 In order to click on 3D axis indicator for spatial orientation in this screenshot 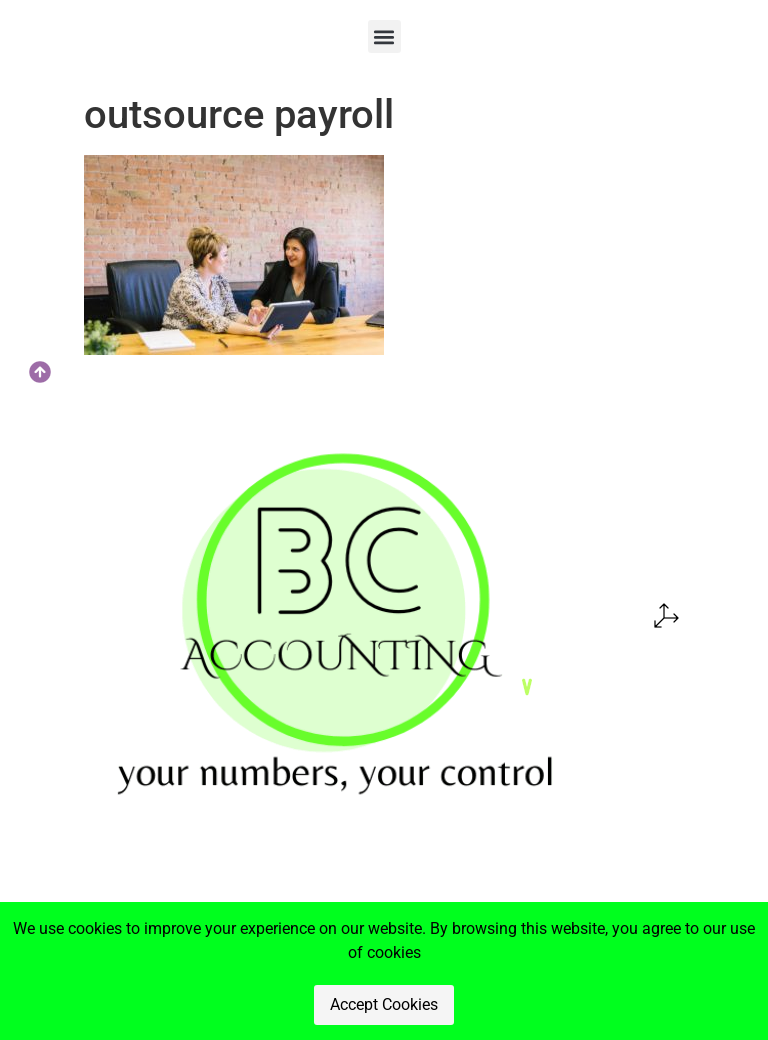, I will do `click(665, 617)`.